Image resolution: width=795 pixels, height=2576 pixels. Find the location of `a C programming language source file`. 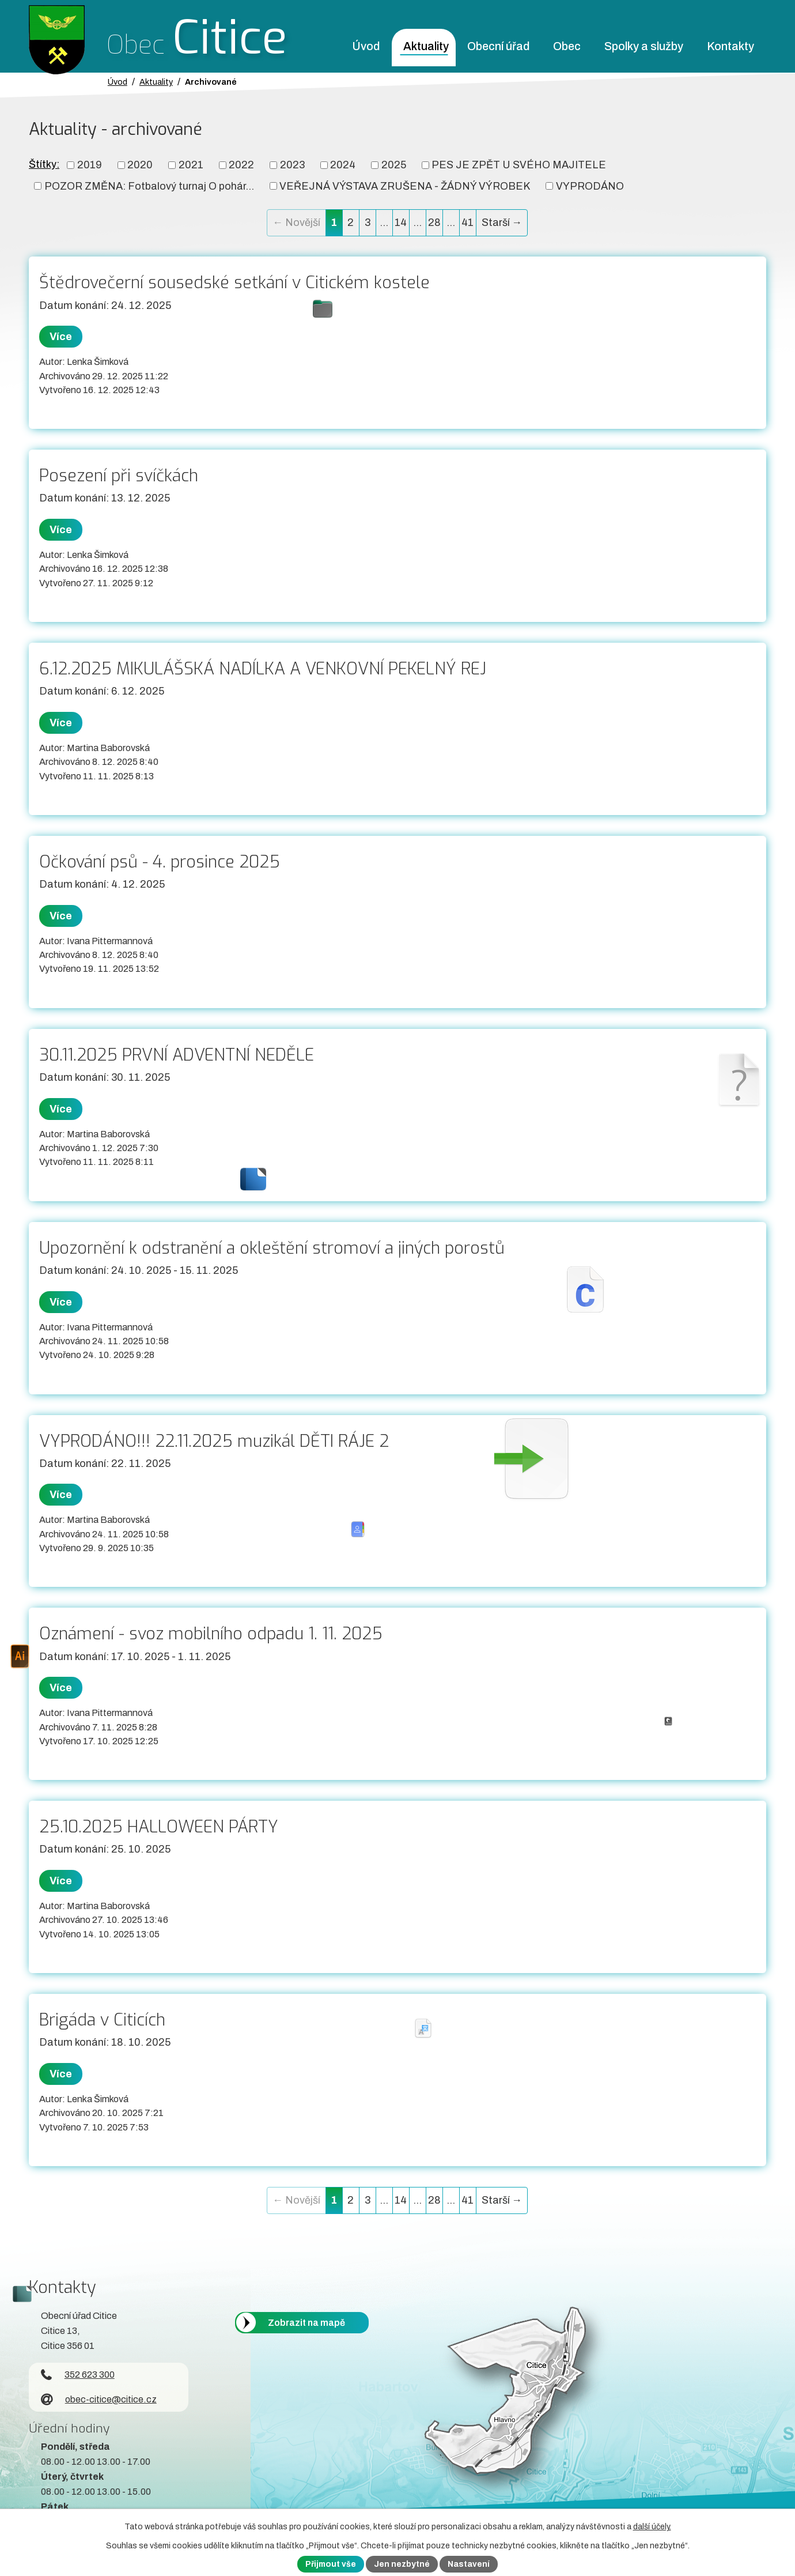

a C programming language source file is located at coordinates (585, 1289).